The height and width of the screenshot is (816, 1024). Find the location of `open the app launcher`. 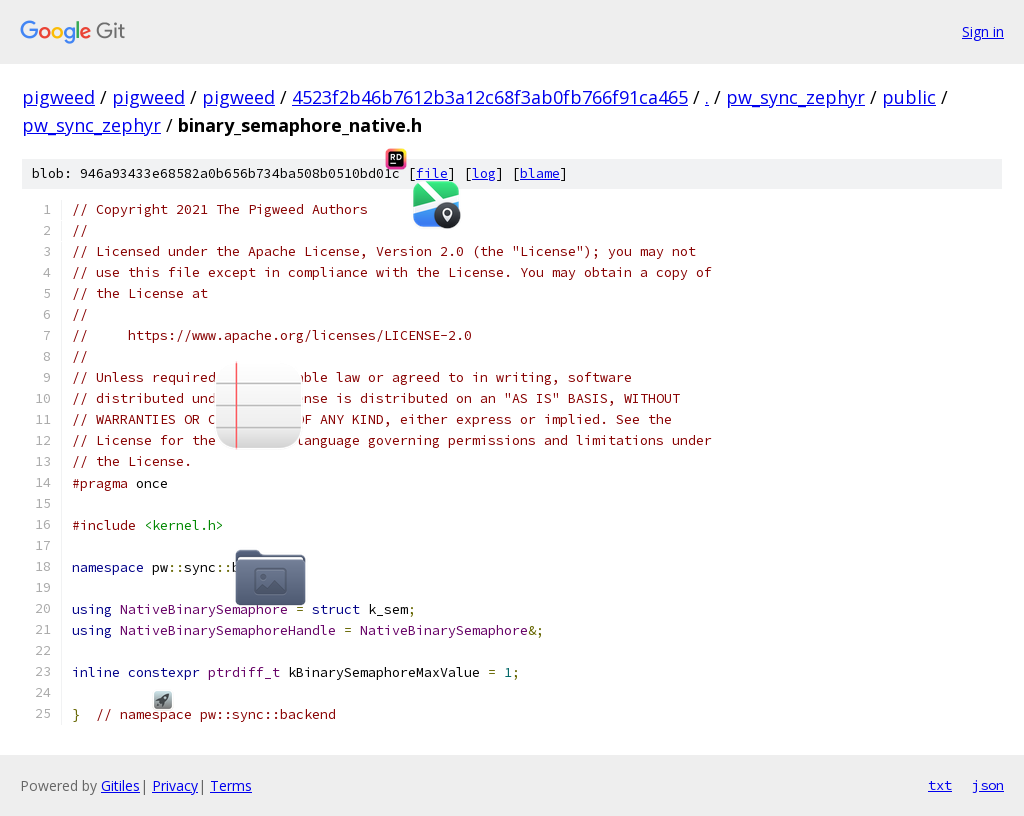

open the app launcher is located at coordinates (163, 700).